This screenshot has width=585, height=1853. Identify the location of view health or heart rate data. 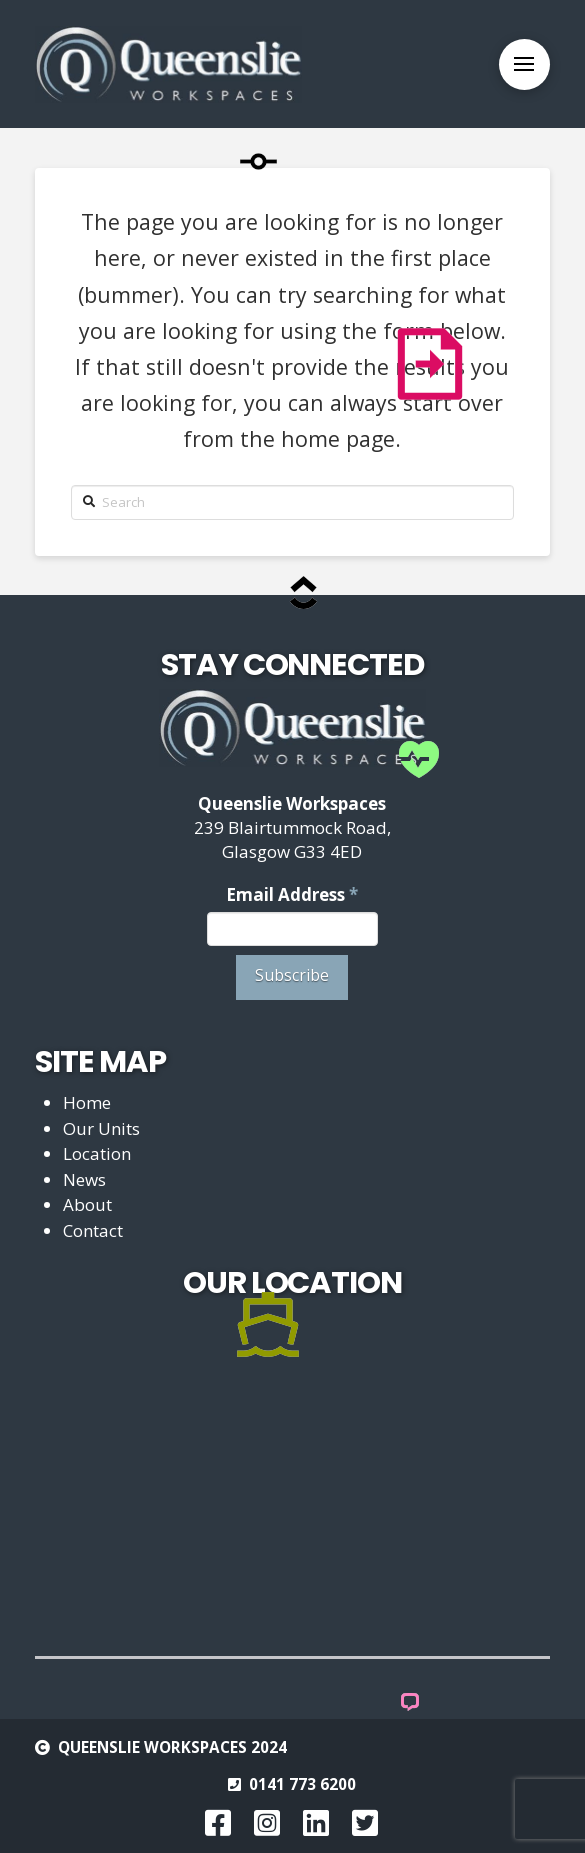
(419, 759).